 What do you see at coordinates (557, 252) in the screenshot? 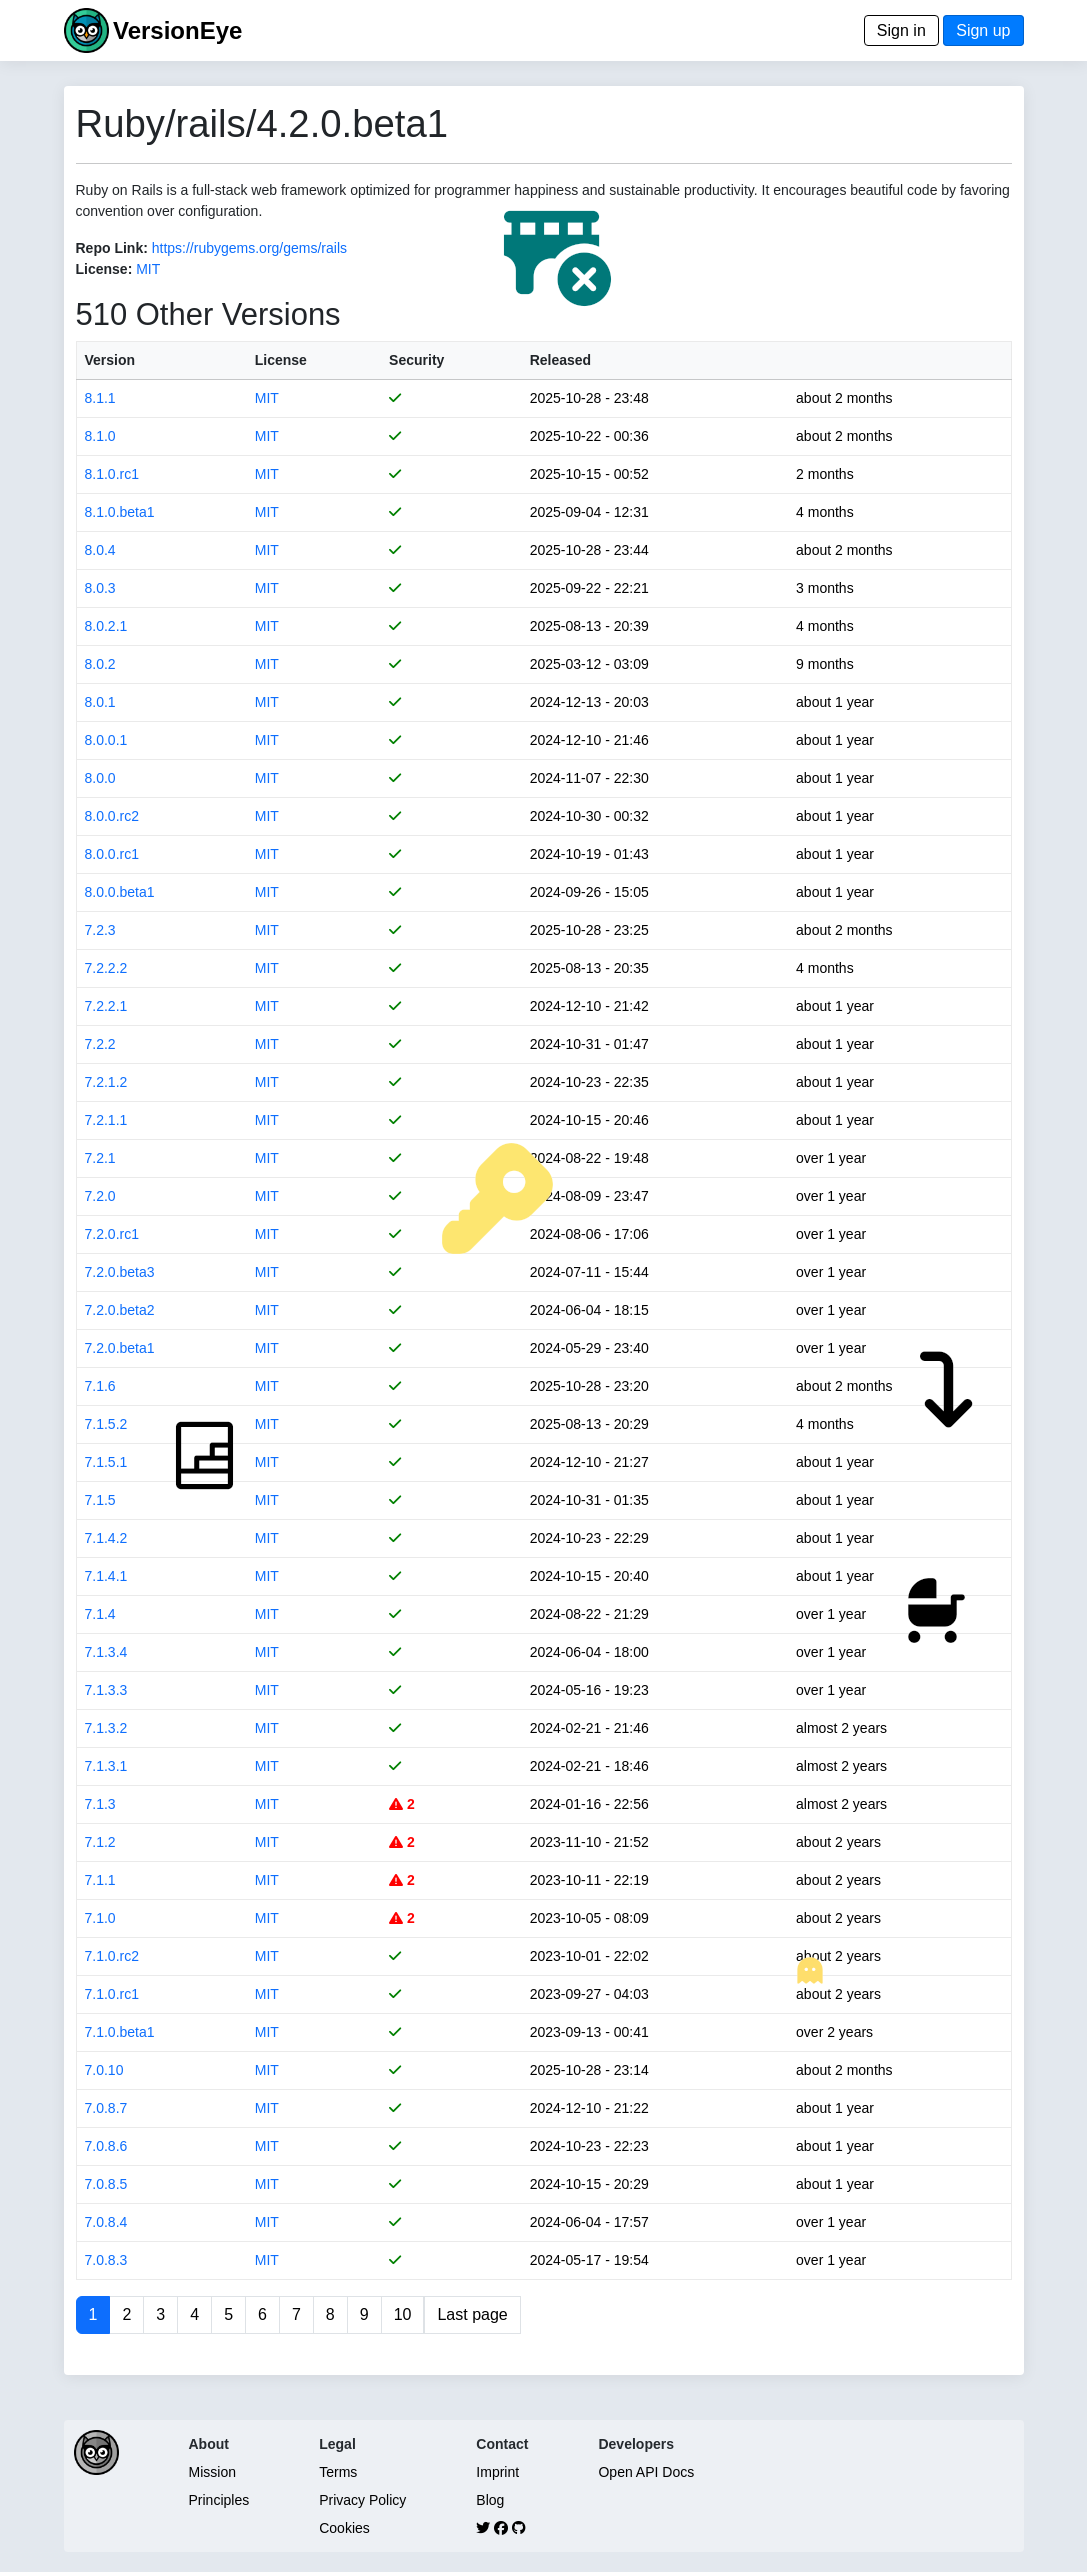
I see `indicates a bridge or crossing is closed or unavailable` at bounding box center [557, 252].